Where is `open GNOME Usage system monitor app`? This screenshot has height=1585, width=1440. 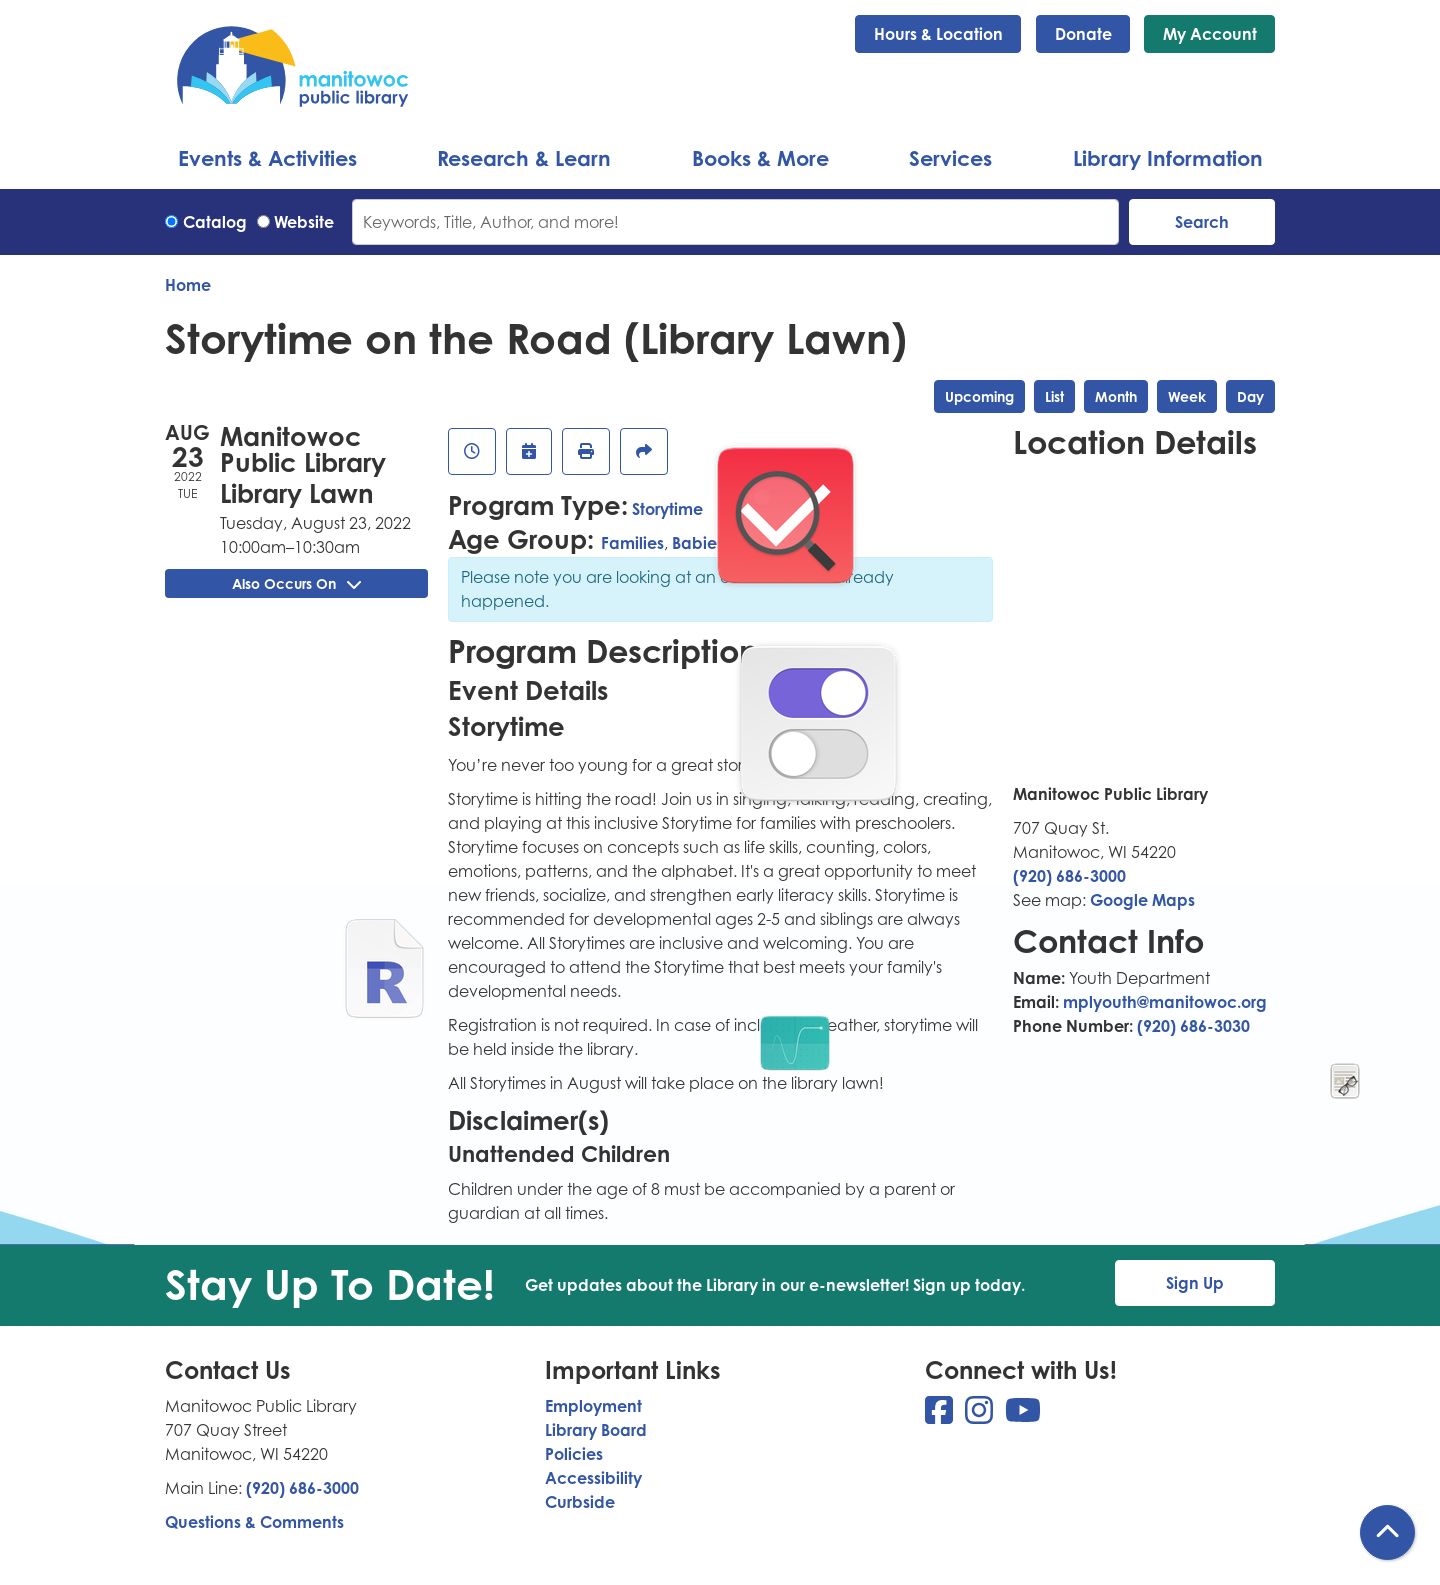 open GNOME Usage system monitor app is located at coordinates (795, 1043).